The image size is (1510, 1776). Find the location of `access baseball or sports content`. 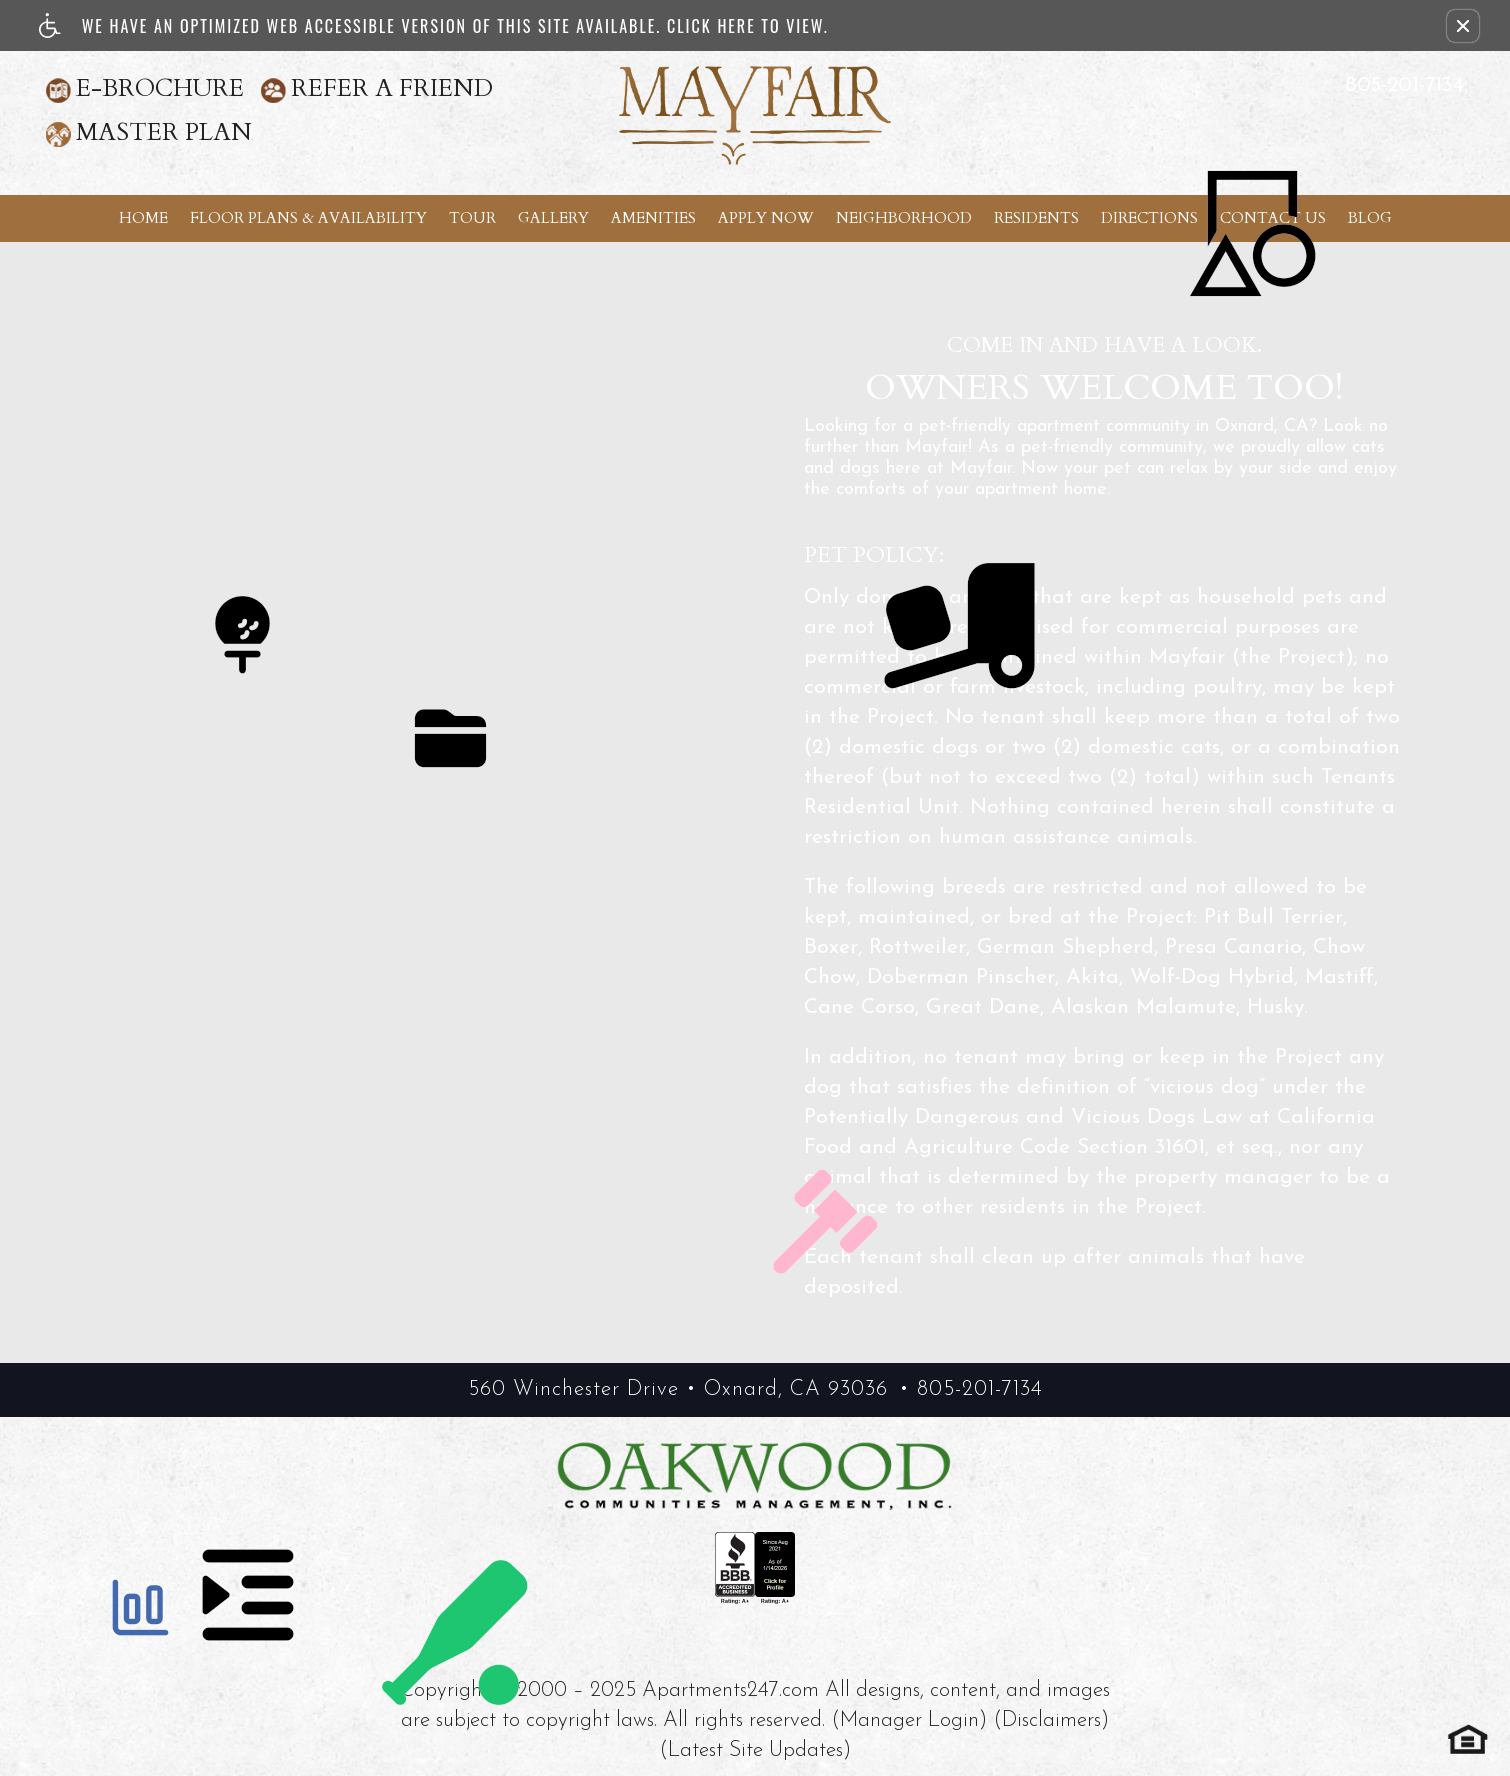

access baseball or sports content is located at coordinates (454, 1632).